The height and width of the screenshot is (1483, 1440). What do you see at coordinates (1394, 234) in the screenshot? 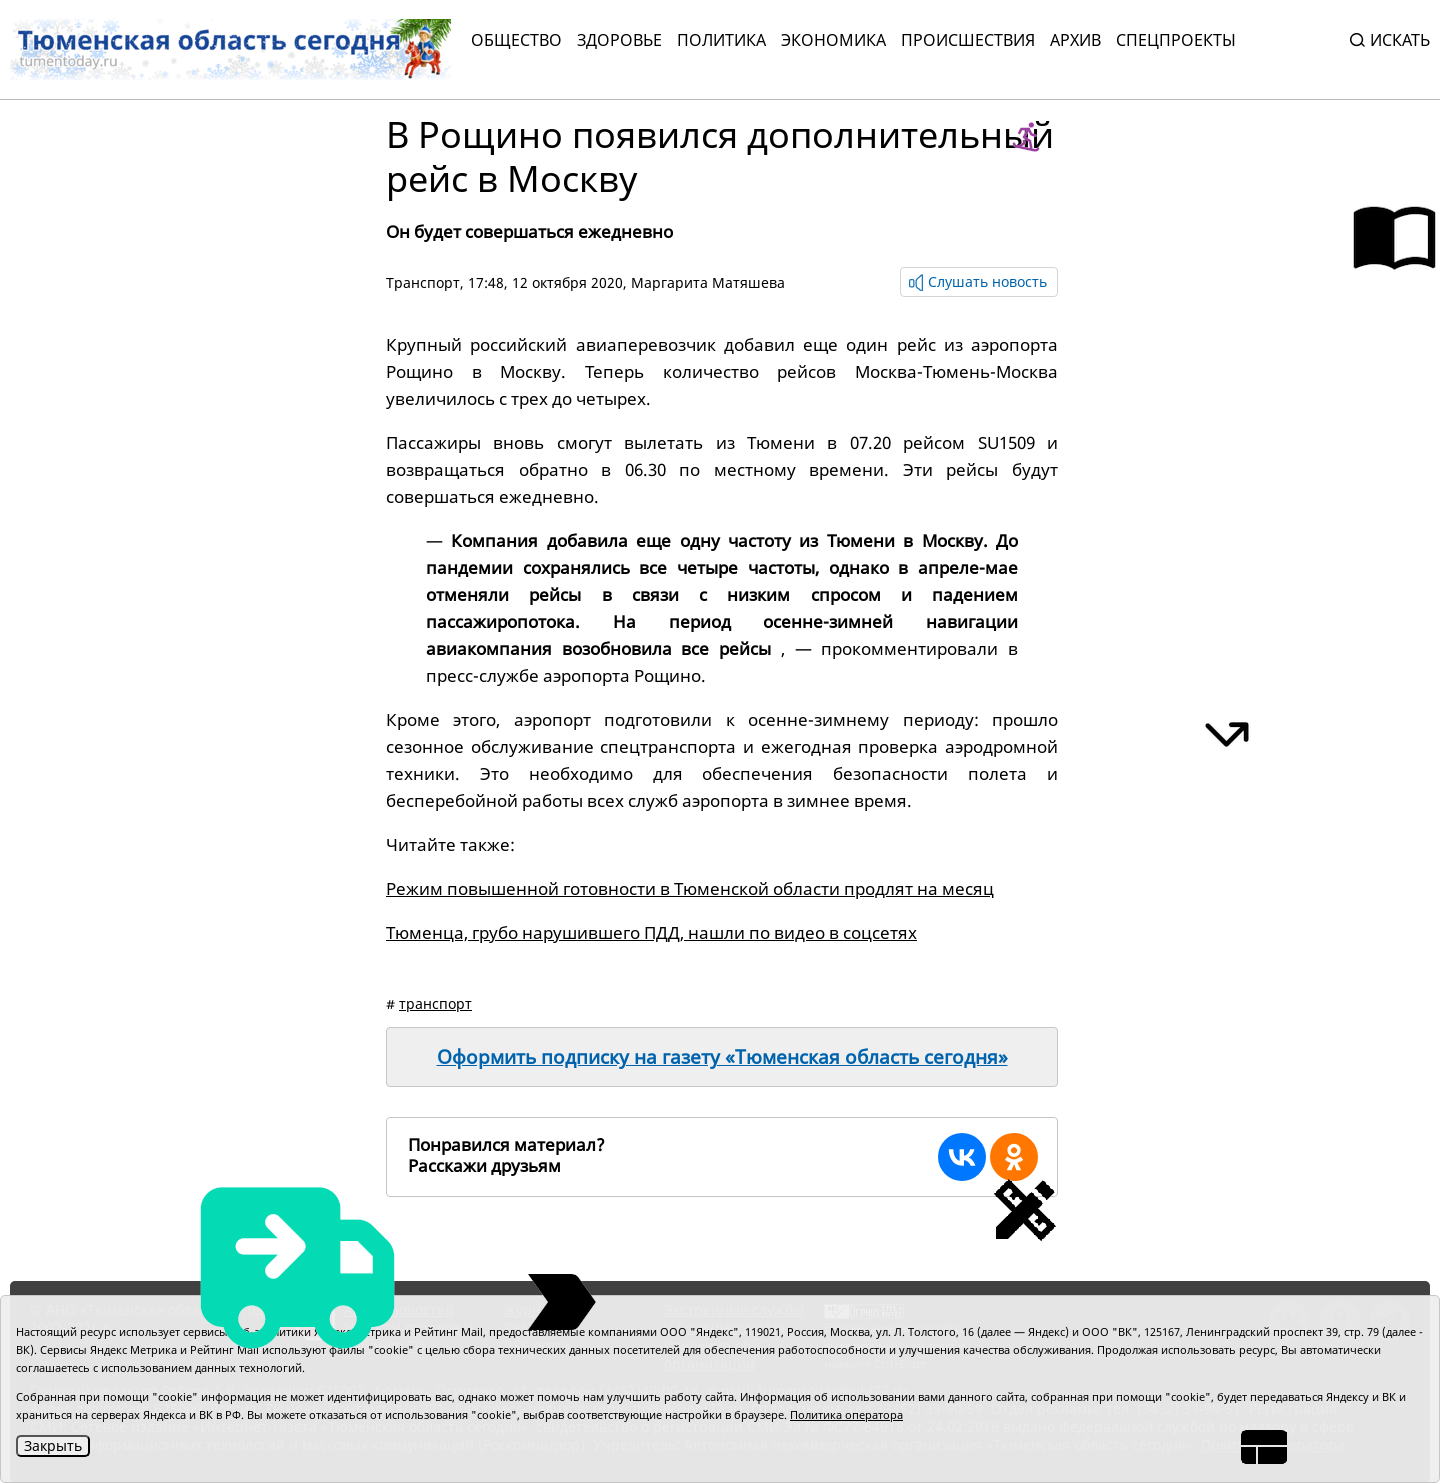
I see `import contacts from address book` at bounding box center [1394, 234].